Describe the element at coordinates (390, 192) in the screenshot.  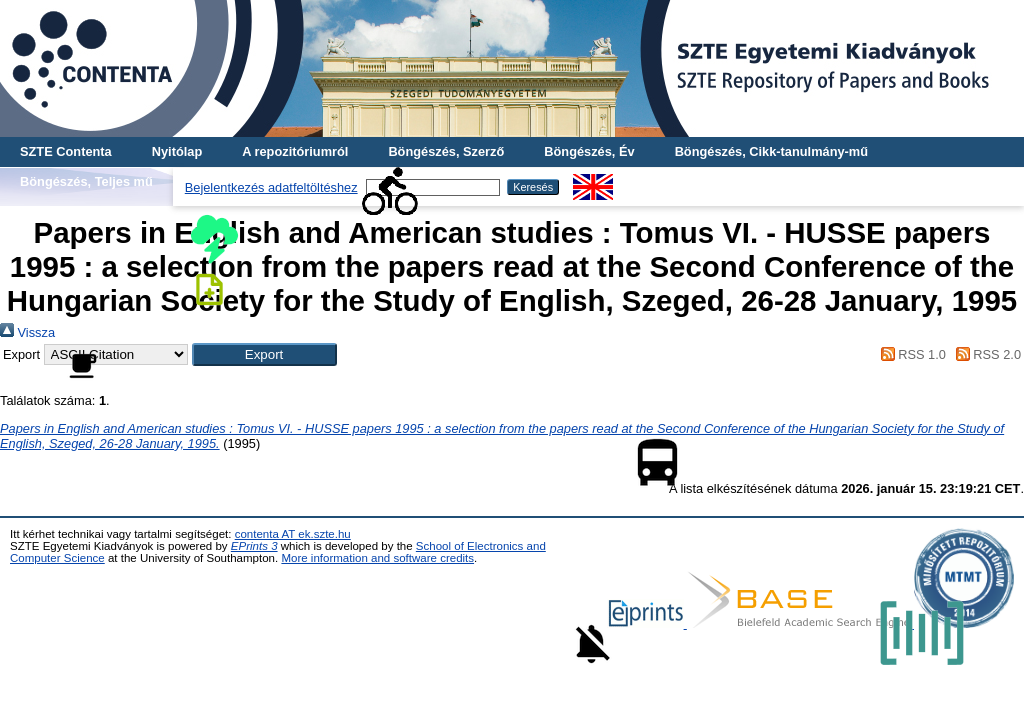
I see `get cycling directions` at that location.